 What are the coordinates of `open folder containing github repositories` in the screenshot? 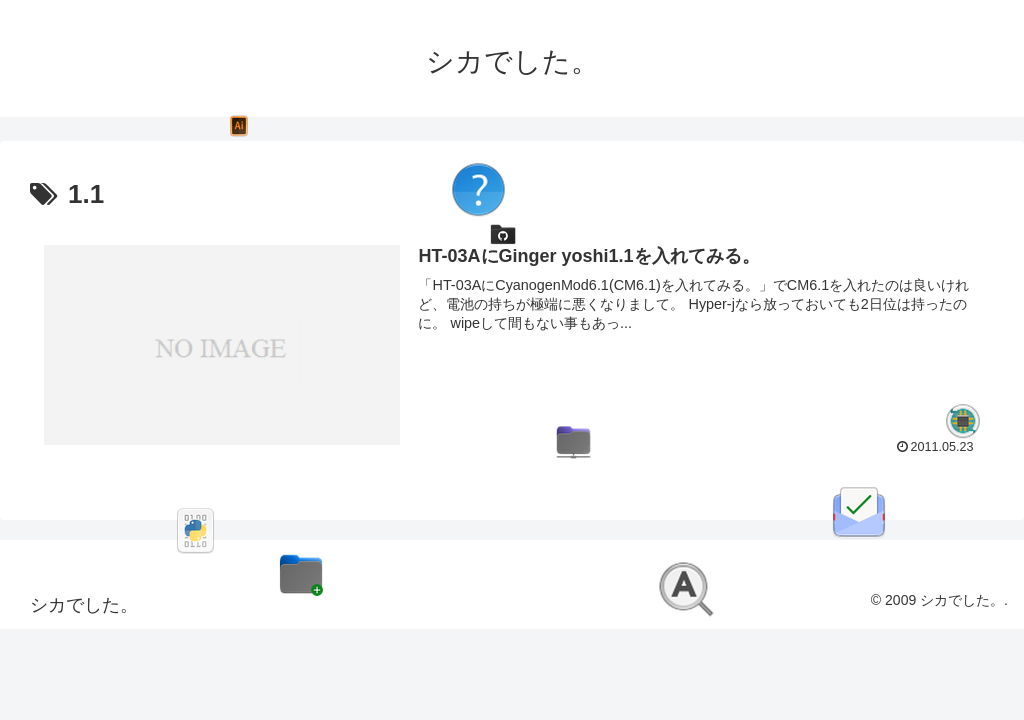 It's located at (503, 235).